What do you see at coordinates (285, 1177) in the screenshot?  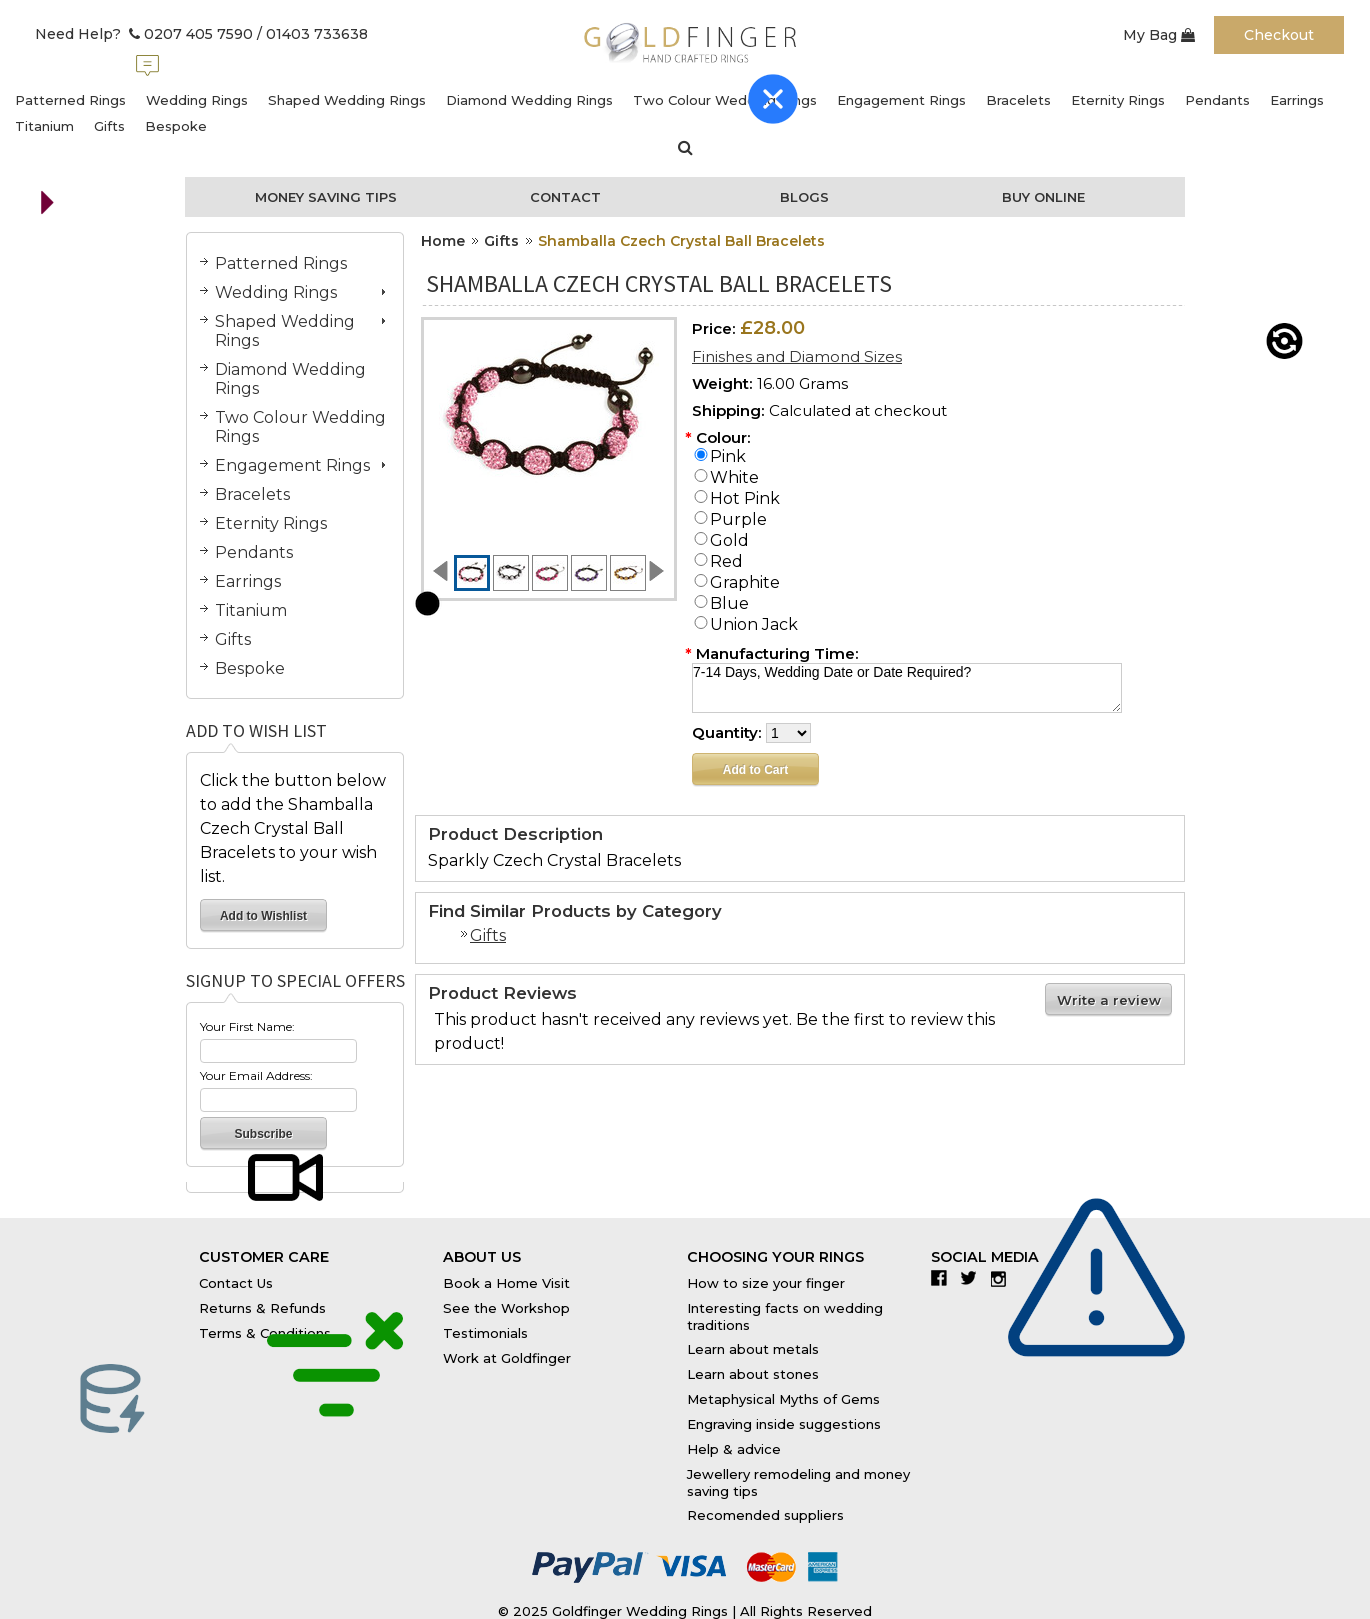 I see `start a video call` at bounding box center [285, 1177].